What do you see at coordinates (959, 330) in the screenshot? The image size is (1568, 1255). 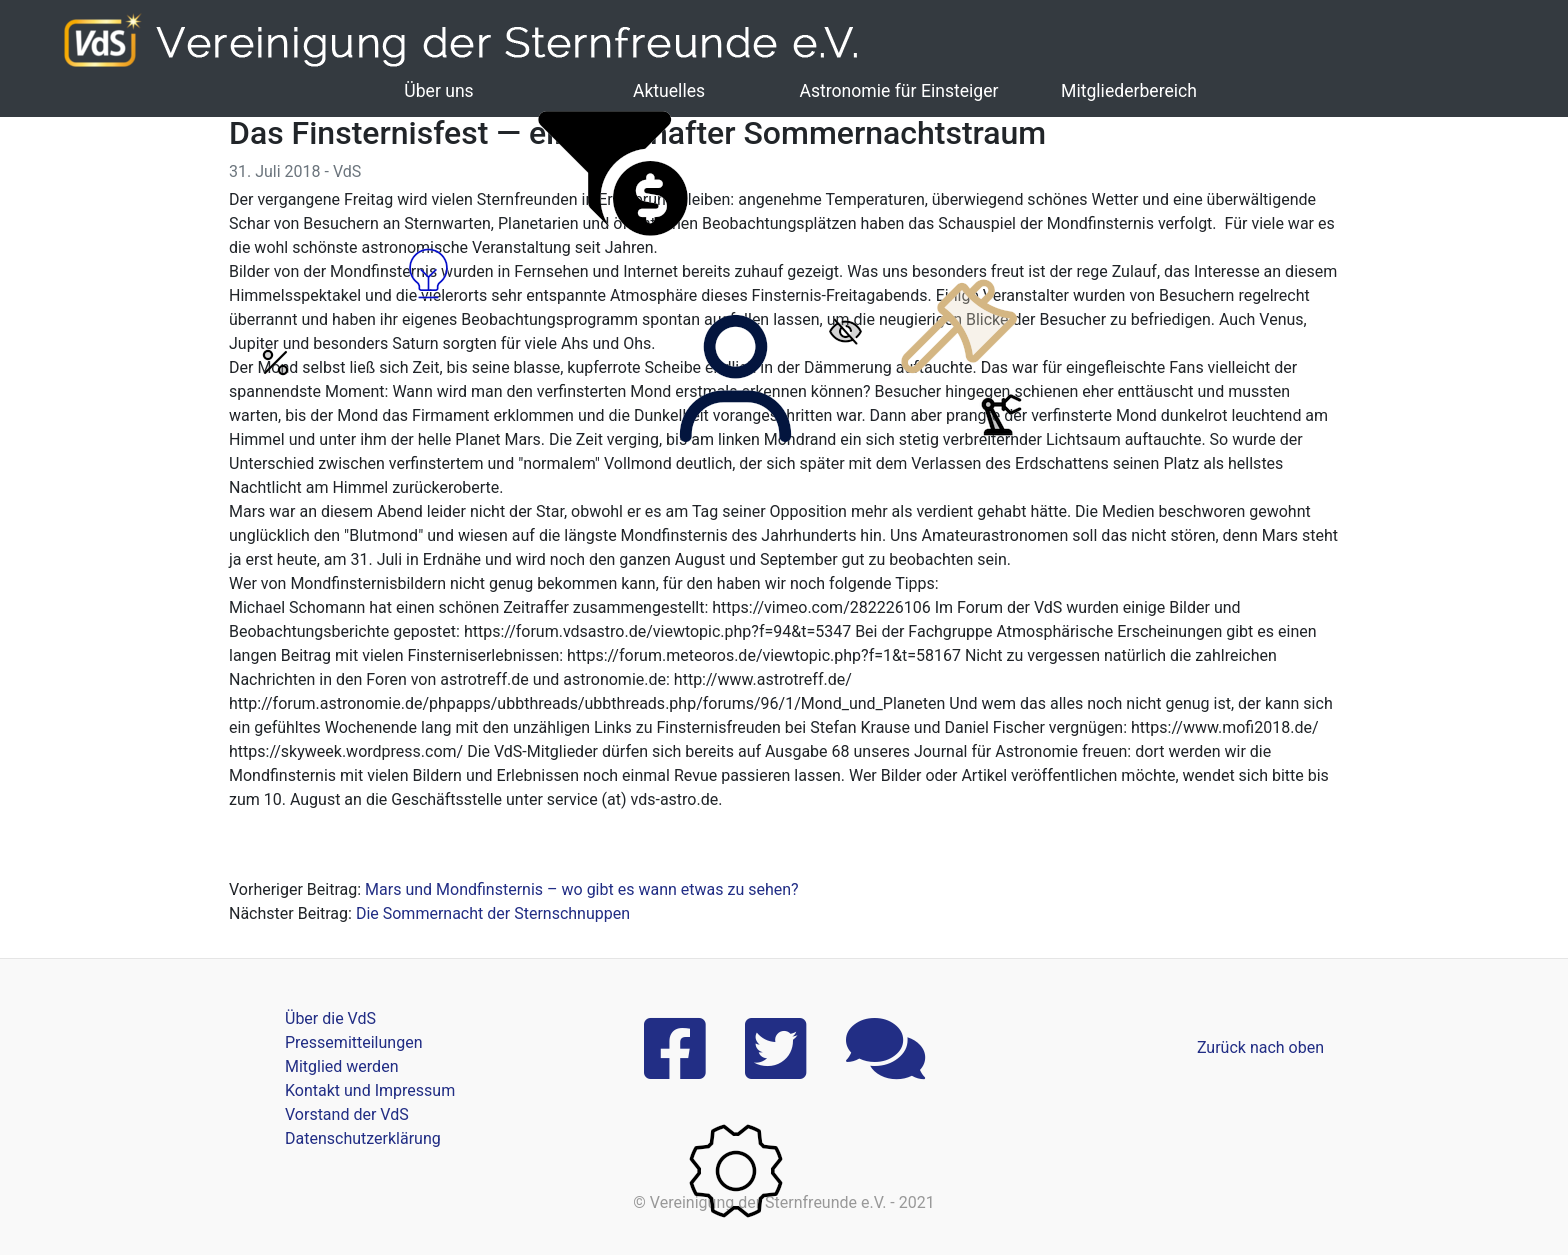 I see `access crafting or building tools` at bounding box center [959, 330].